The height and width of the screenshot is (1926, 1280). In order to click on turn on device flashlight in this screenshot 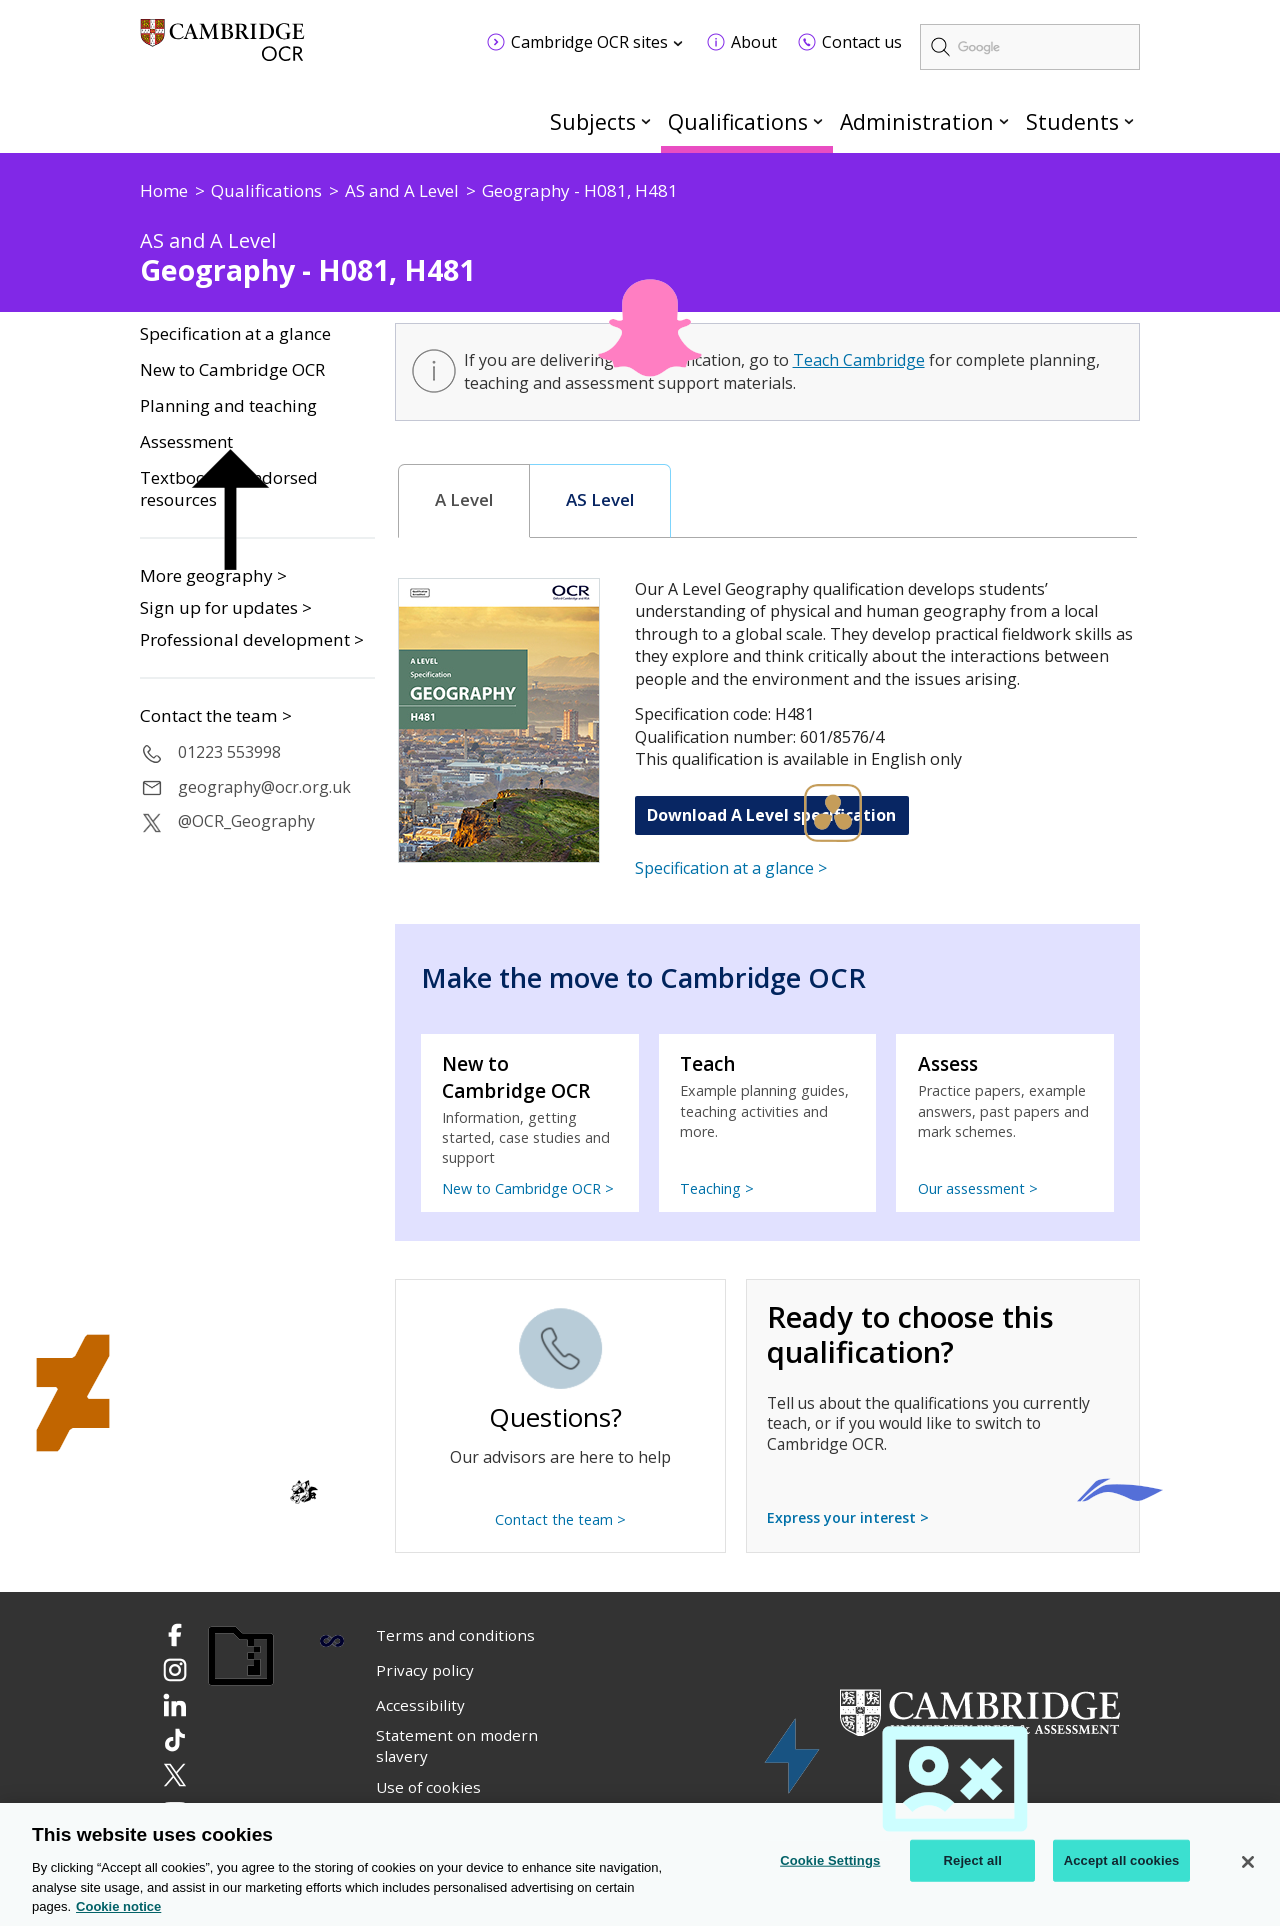, I will do `click(792, 1756)`.